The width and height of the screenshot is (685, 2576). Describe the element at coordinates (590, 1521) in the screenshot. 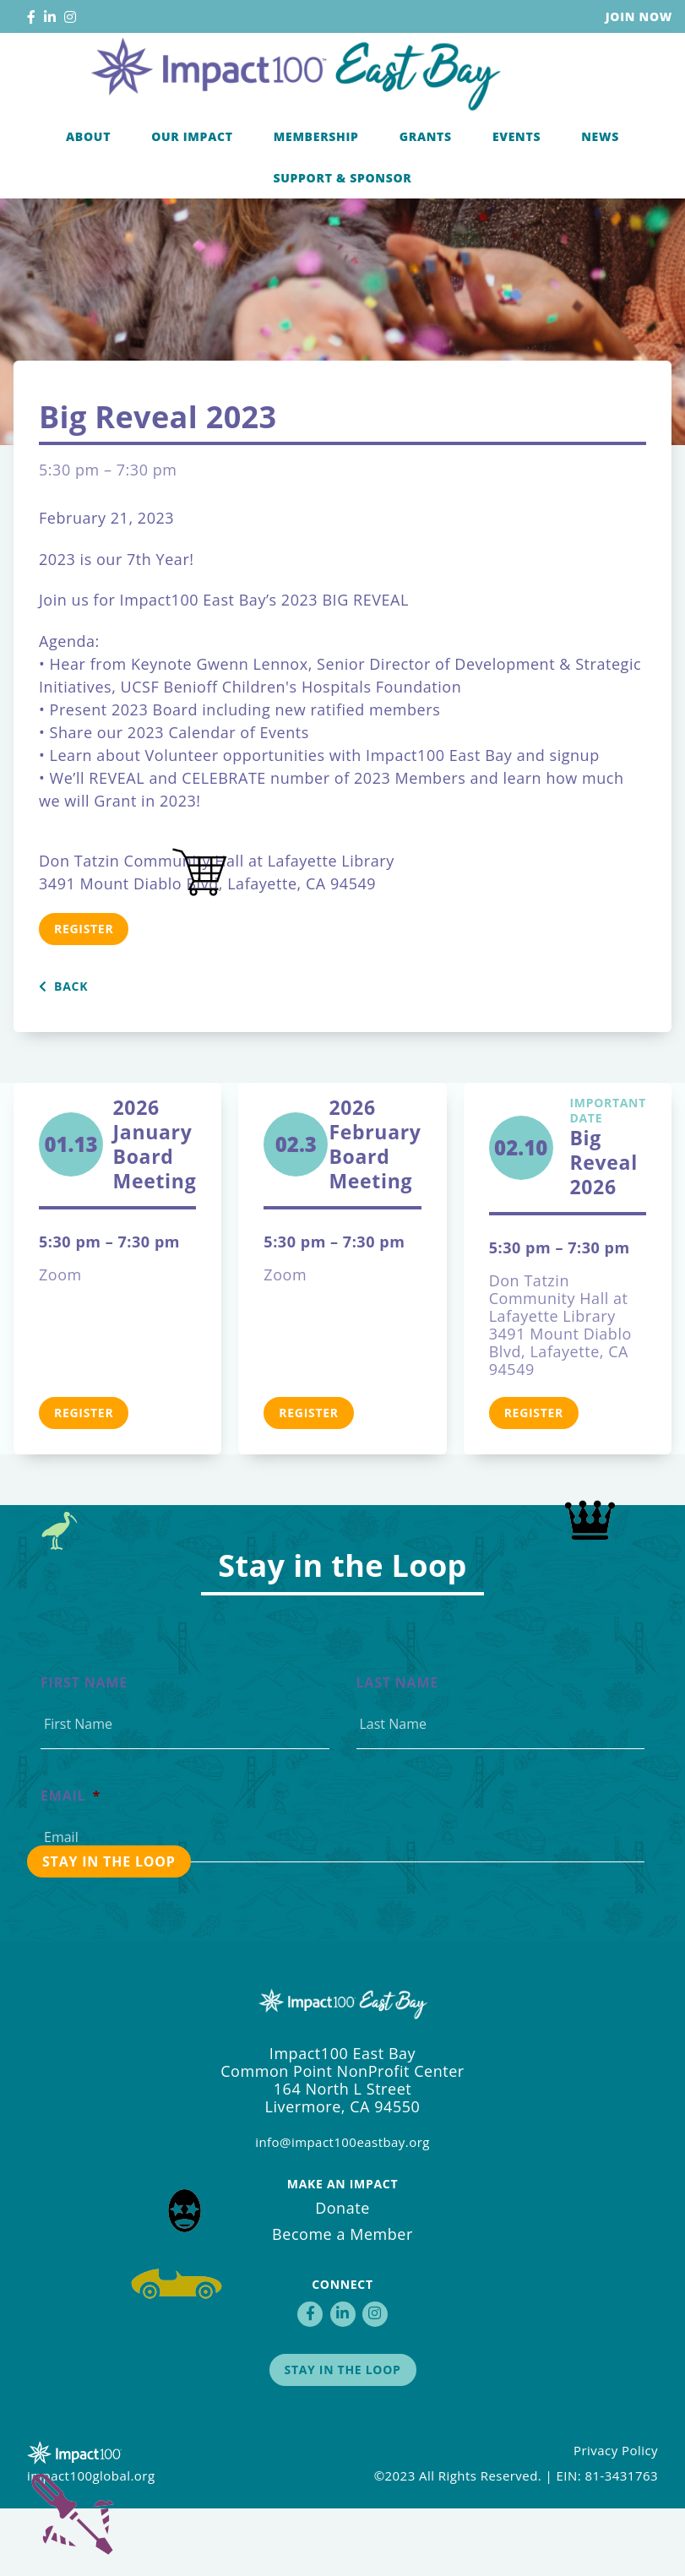

I see `indicates premium or VIP membership status` at that location.